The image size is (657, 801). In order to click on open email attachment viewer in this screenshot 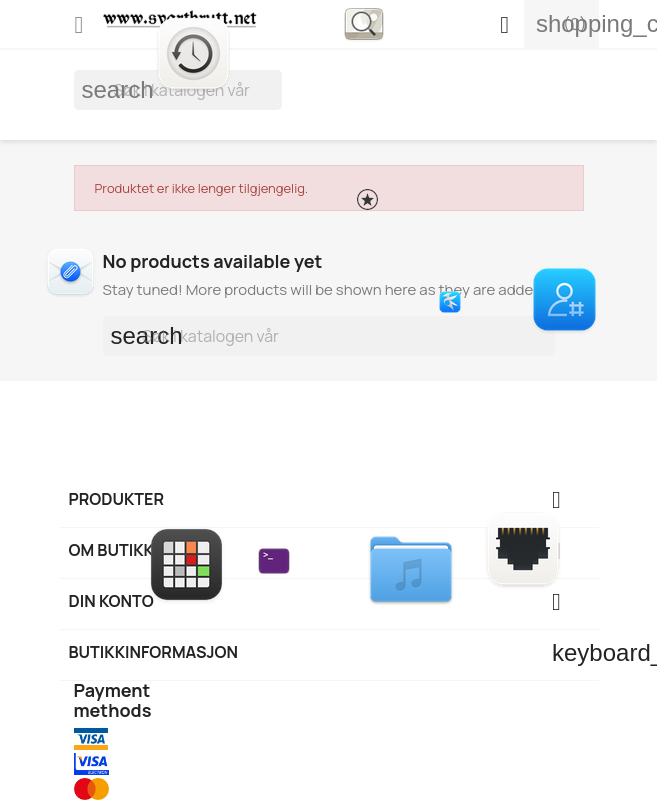, I will do `click(70, 271)`.